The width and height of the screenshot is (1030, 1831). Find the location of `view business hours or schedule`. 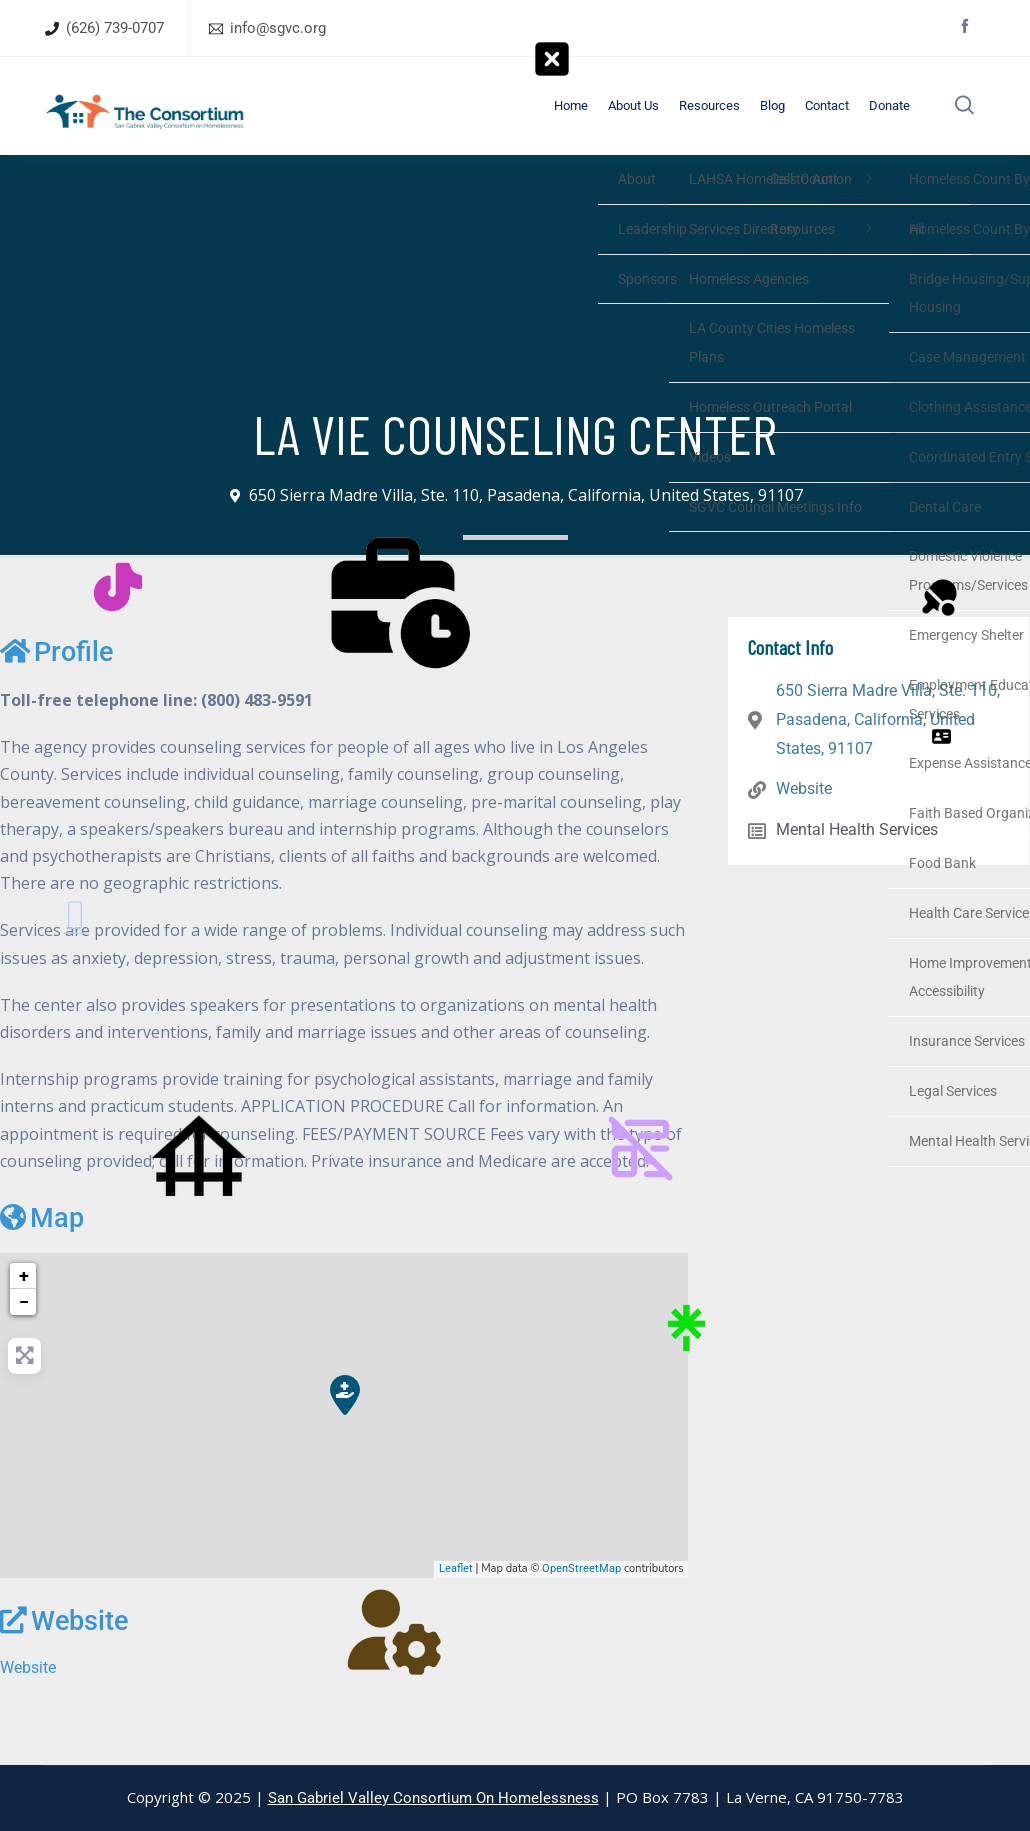

view business hours or schedule is located at coordinates (393, 599).